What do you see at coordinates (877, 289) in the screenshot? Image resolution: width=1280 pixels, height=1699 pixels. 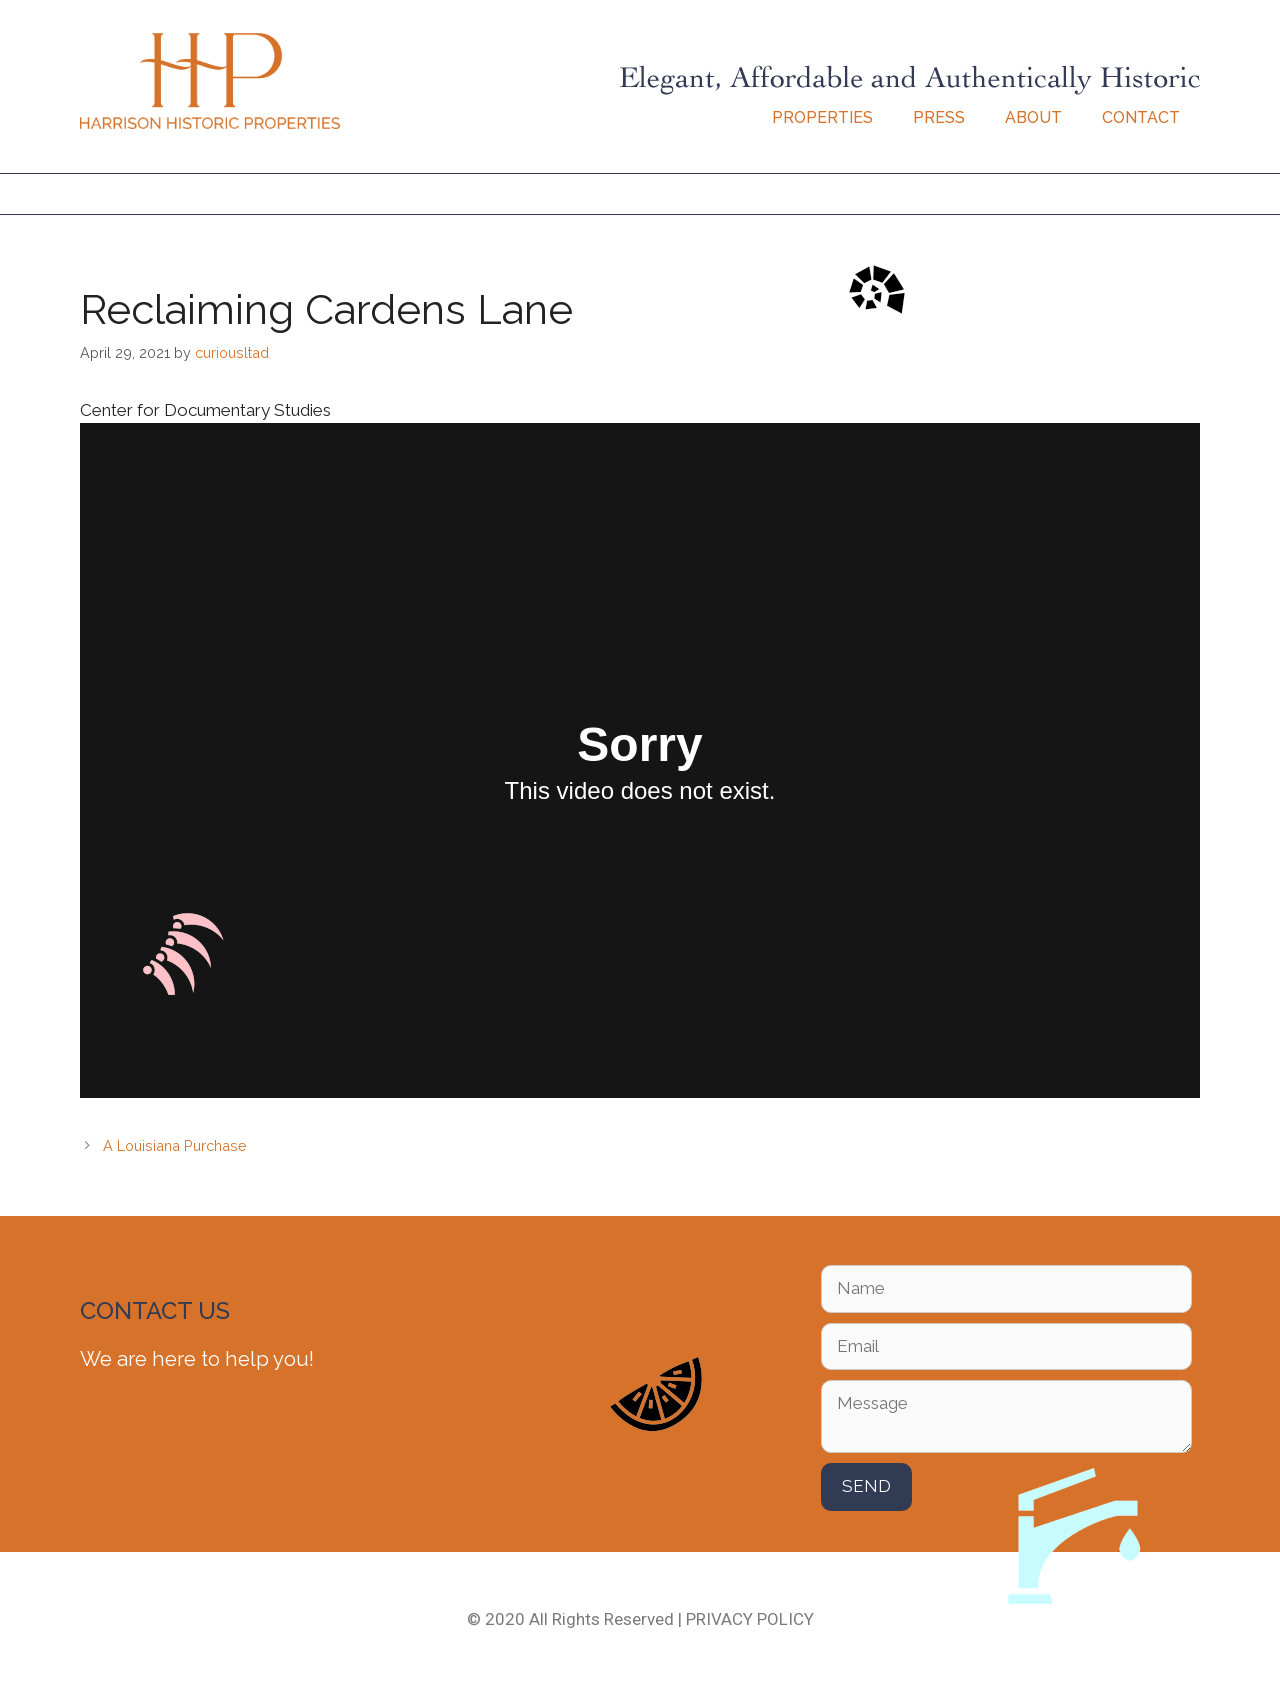 I see `decorative shell or fossil collectible item` at bounding box center [877, 289].